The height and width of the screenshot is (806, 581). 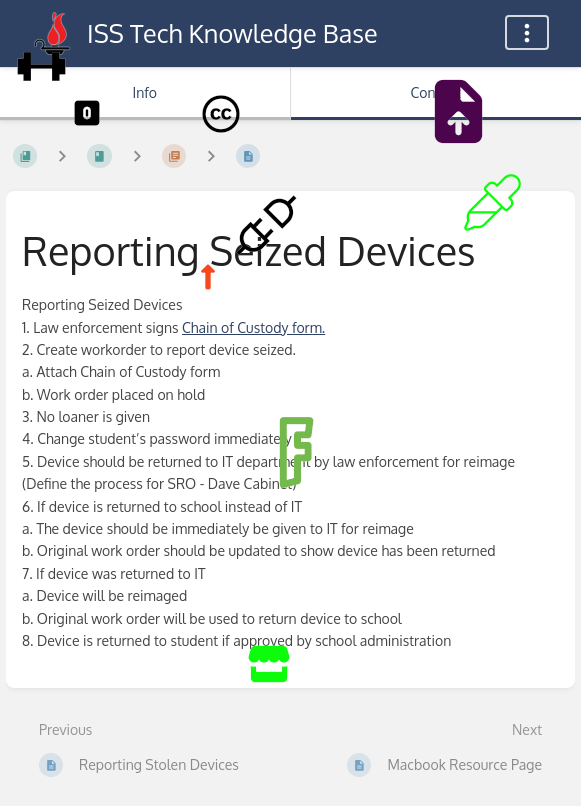 I want to click on upload a file, so click(x=458, y=111).